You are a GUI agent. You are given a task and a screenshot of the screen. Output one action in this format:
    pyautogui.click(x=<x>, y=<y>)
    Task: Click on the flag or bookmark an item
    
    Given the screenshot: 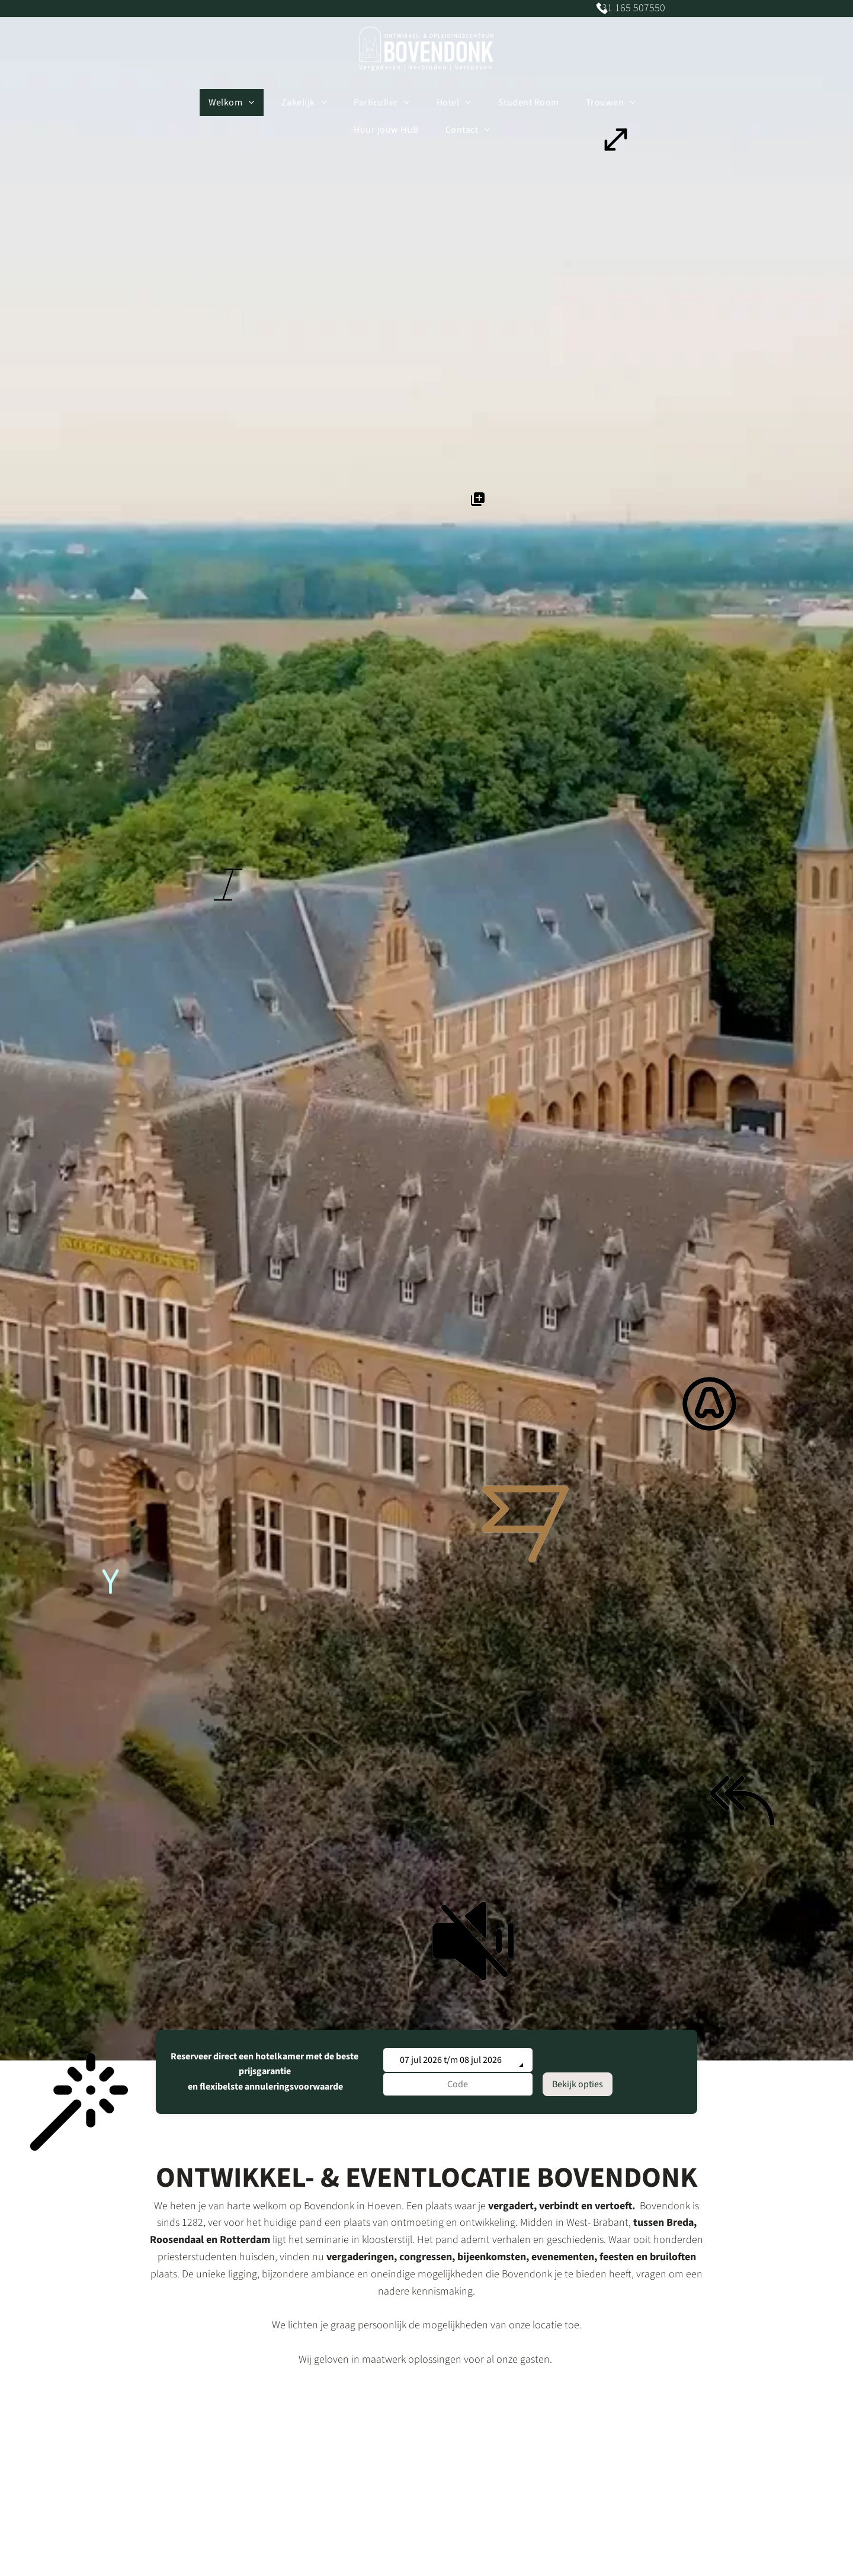 What is the action you would take?
    pyautogui.click(x=522, y=1519)
    